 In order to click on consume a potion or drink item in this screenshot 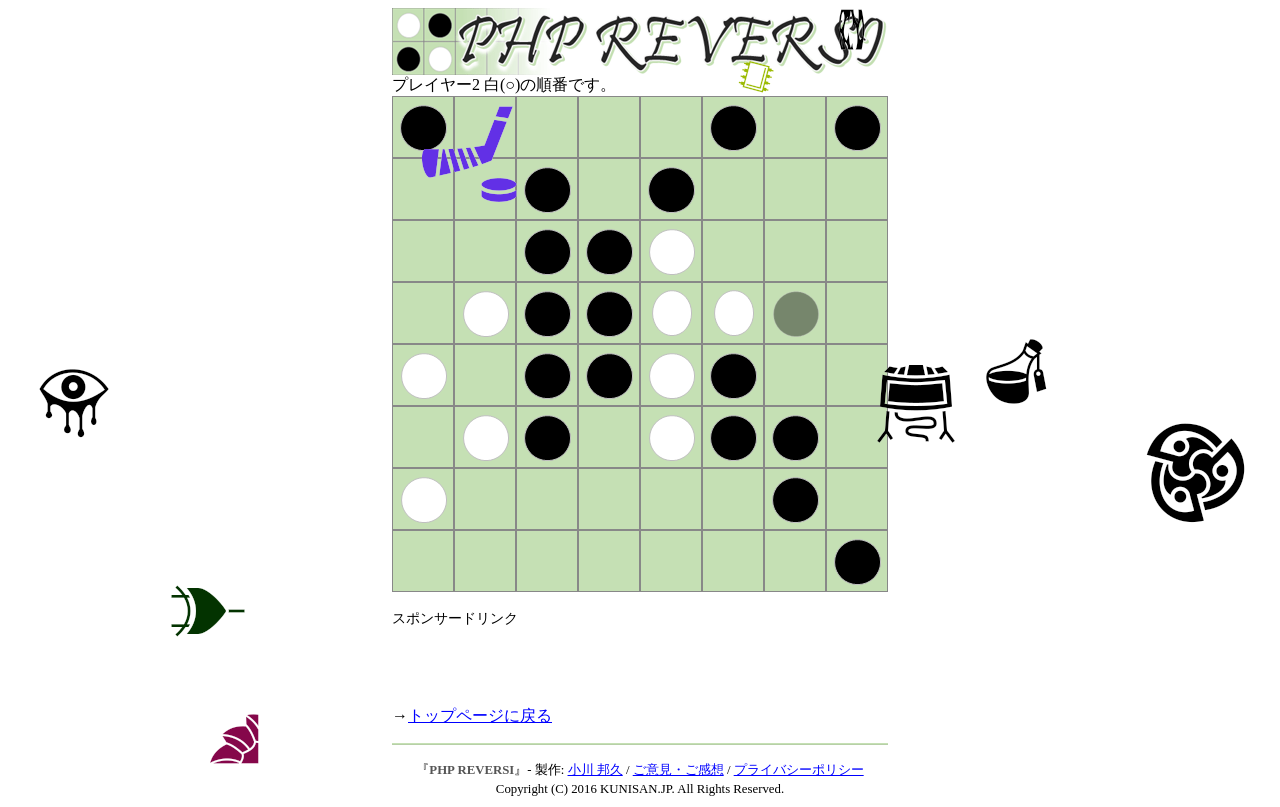, I will do `click(1016, 371)`.